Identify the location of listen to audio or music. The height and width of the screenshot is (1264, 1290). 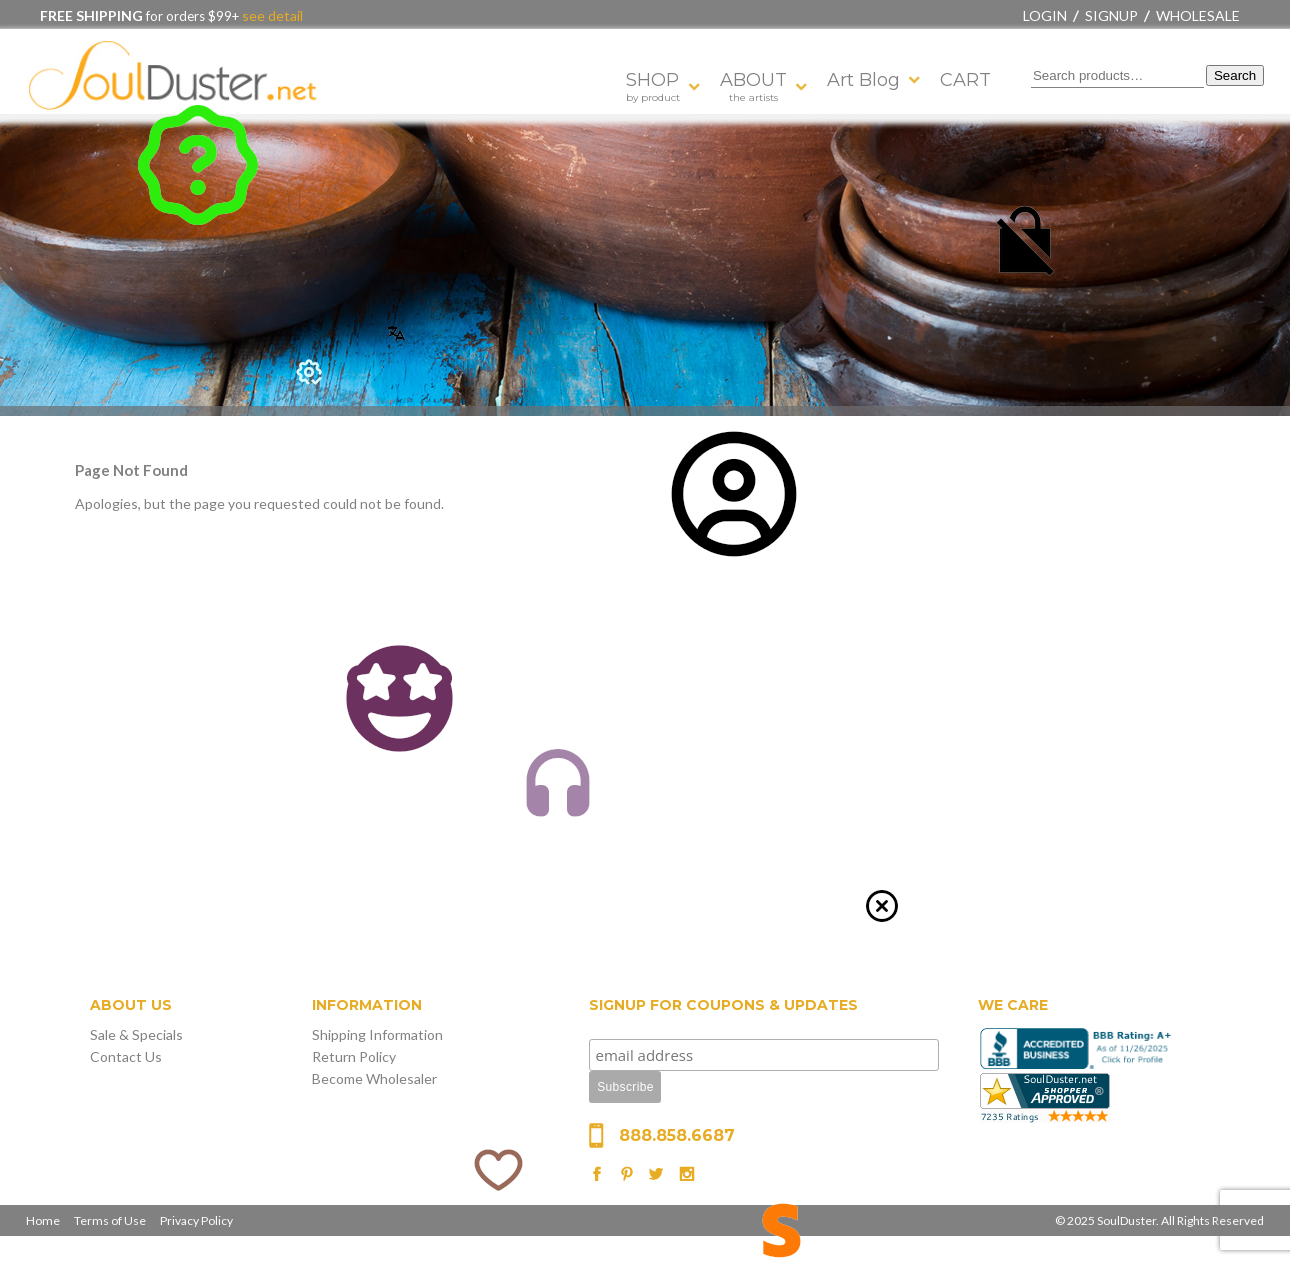
(558, 785).